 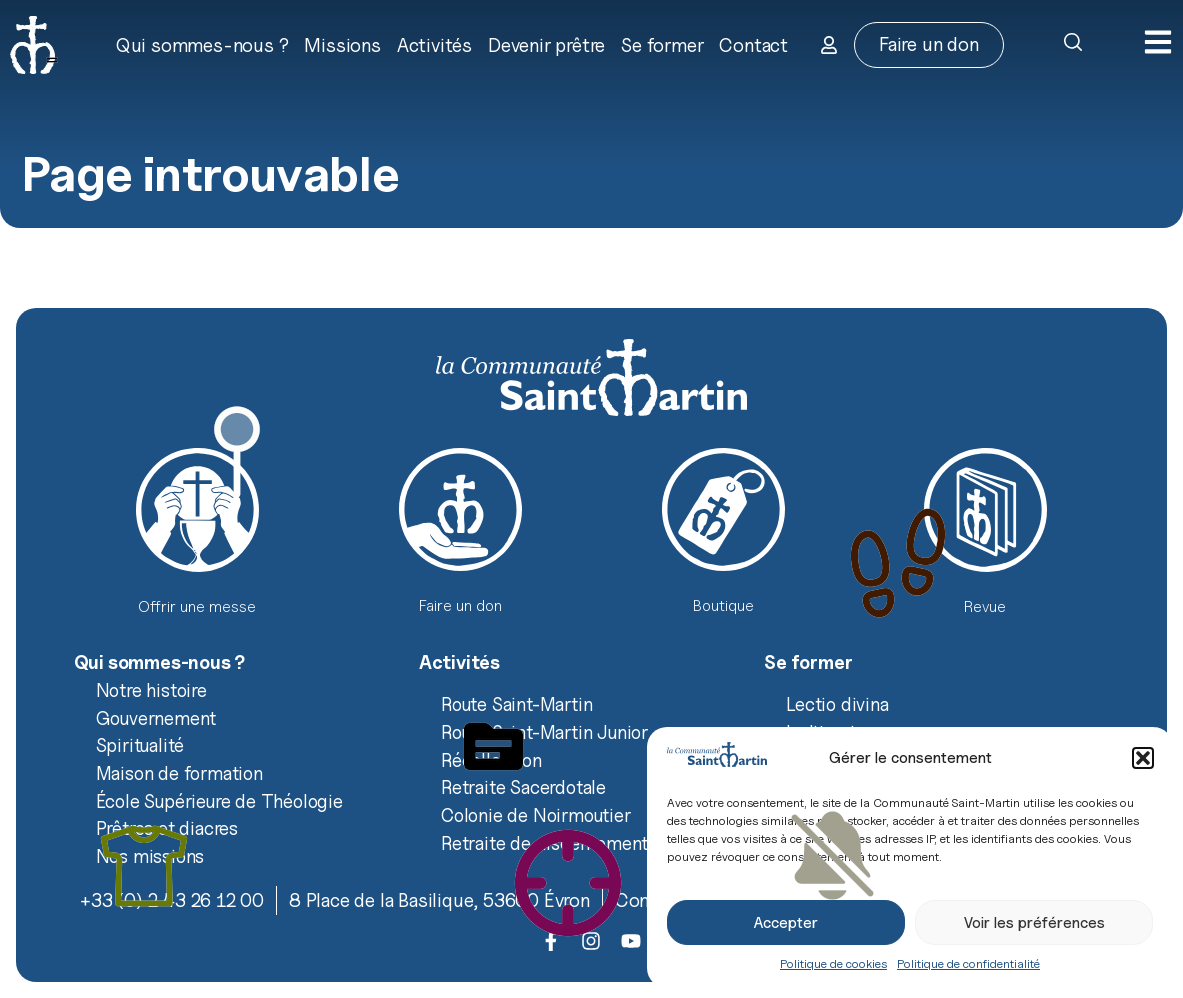 What do you see at coordinates (832, 855) in the screenshot?
I see `mute or disable notifications` at bounding box center [832, 855].